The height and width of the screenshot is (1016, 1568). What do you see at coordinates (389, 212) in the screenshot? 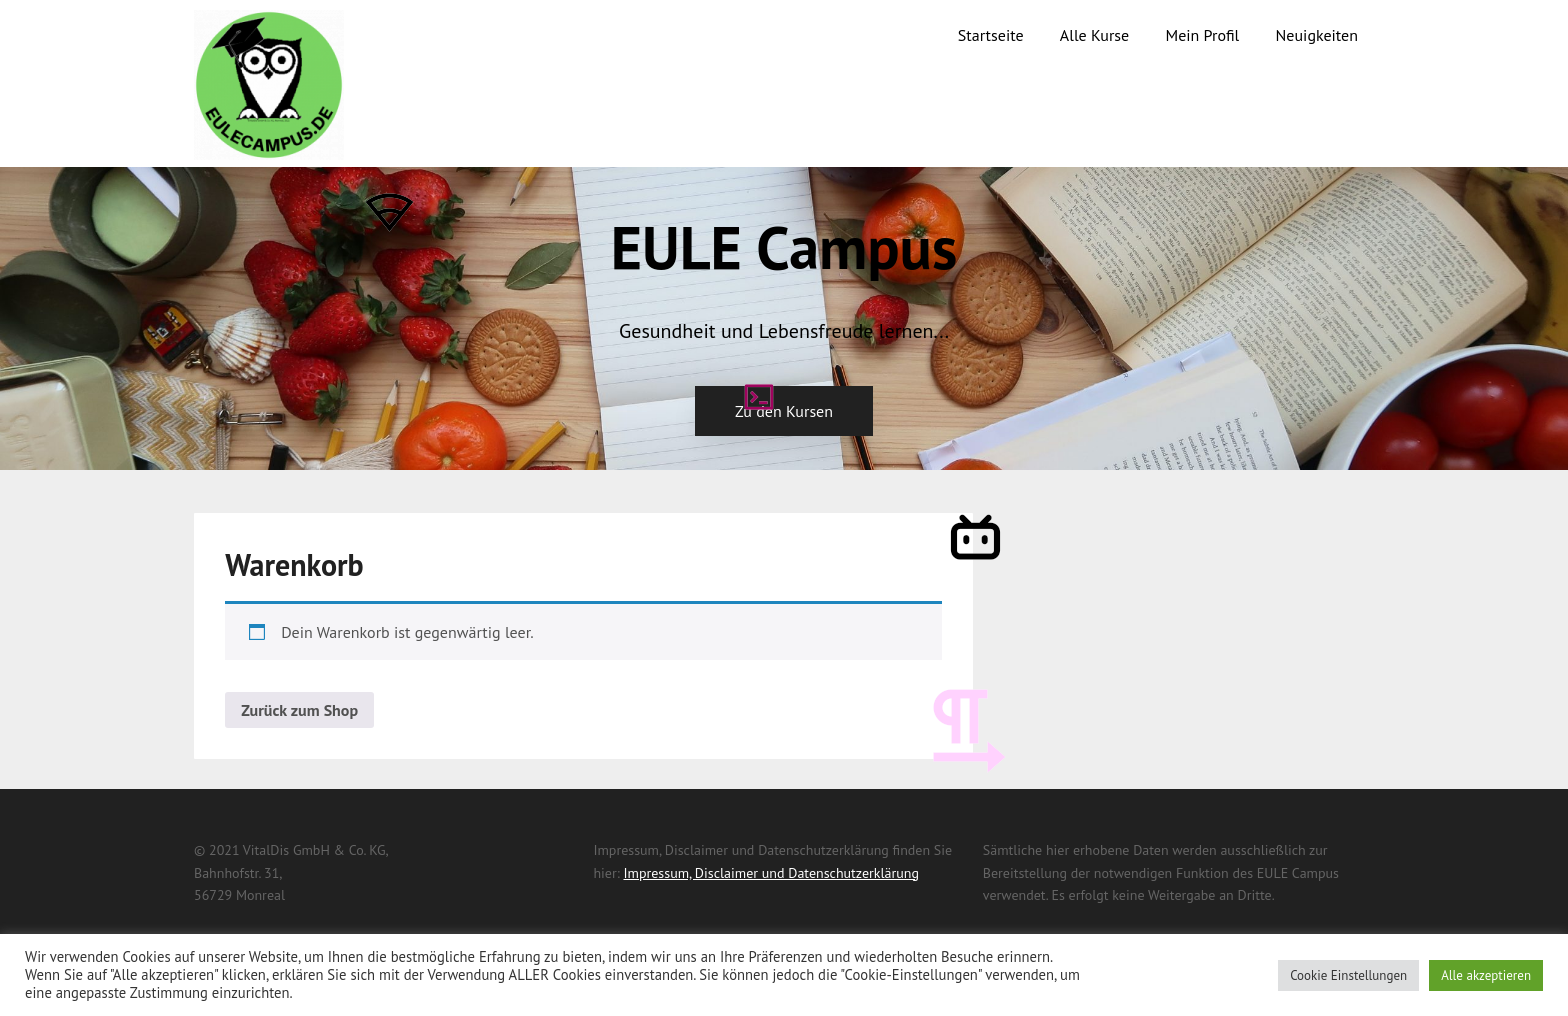
I see `indicates weak wifi signal strength` at bounding box center [389, 212].